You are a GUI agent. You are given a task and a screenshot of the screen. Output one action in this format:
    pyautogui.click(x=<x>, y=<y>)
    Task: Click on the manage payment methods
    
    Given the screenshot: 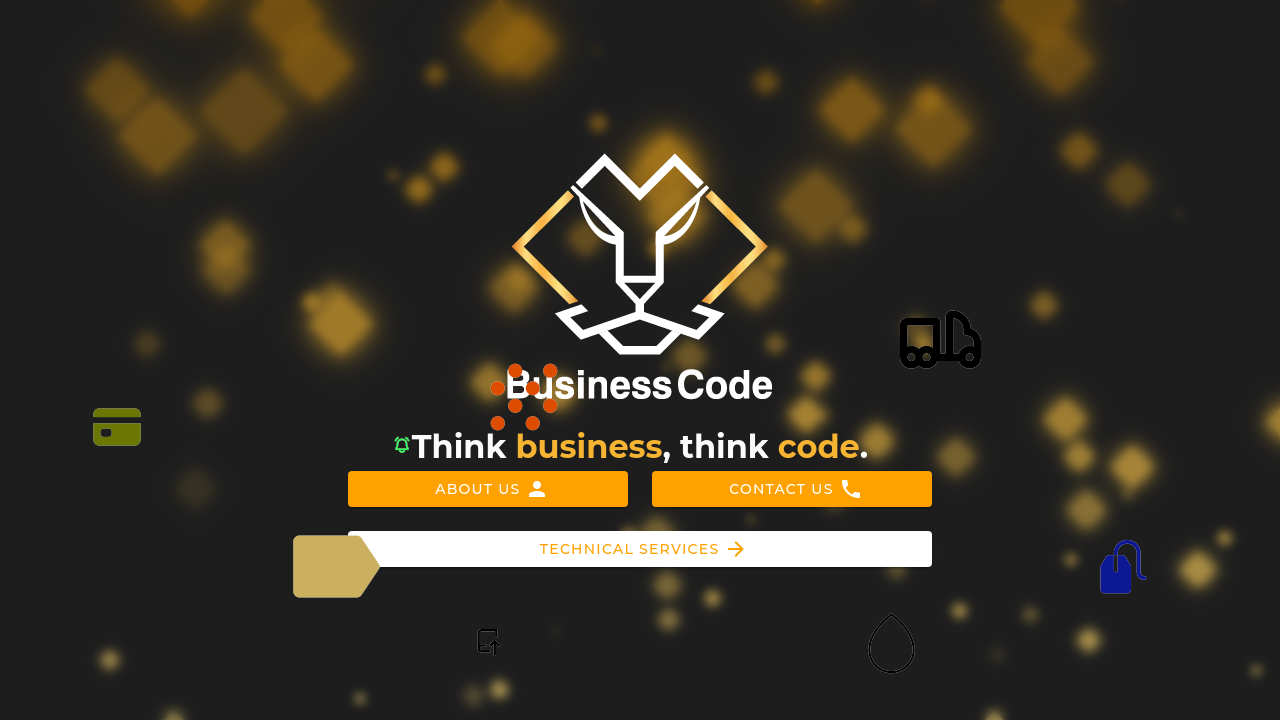 What is the action you would take?
    pyautogui.click(x=117, y=427)
    